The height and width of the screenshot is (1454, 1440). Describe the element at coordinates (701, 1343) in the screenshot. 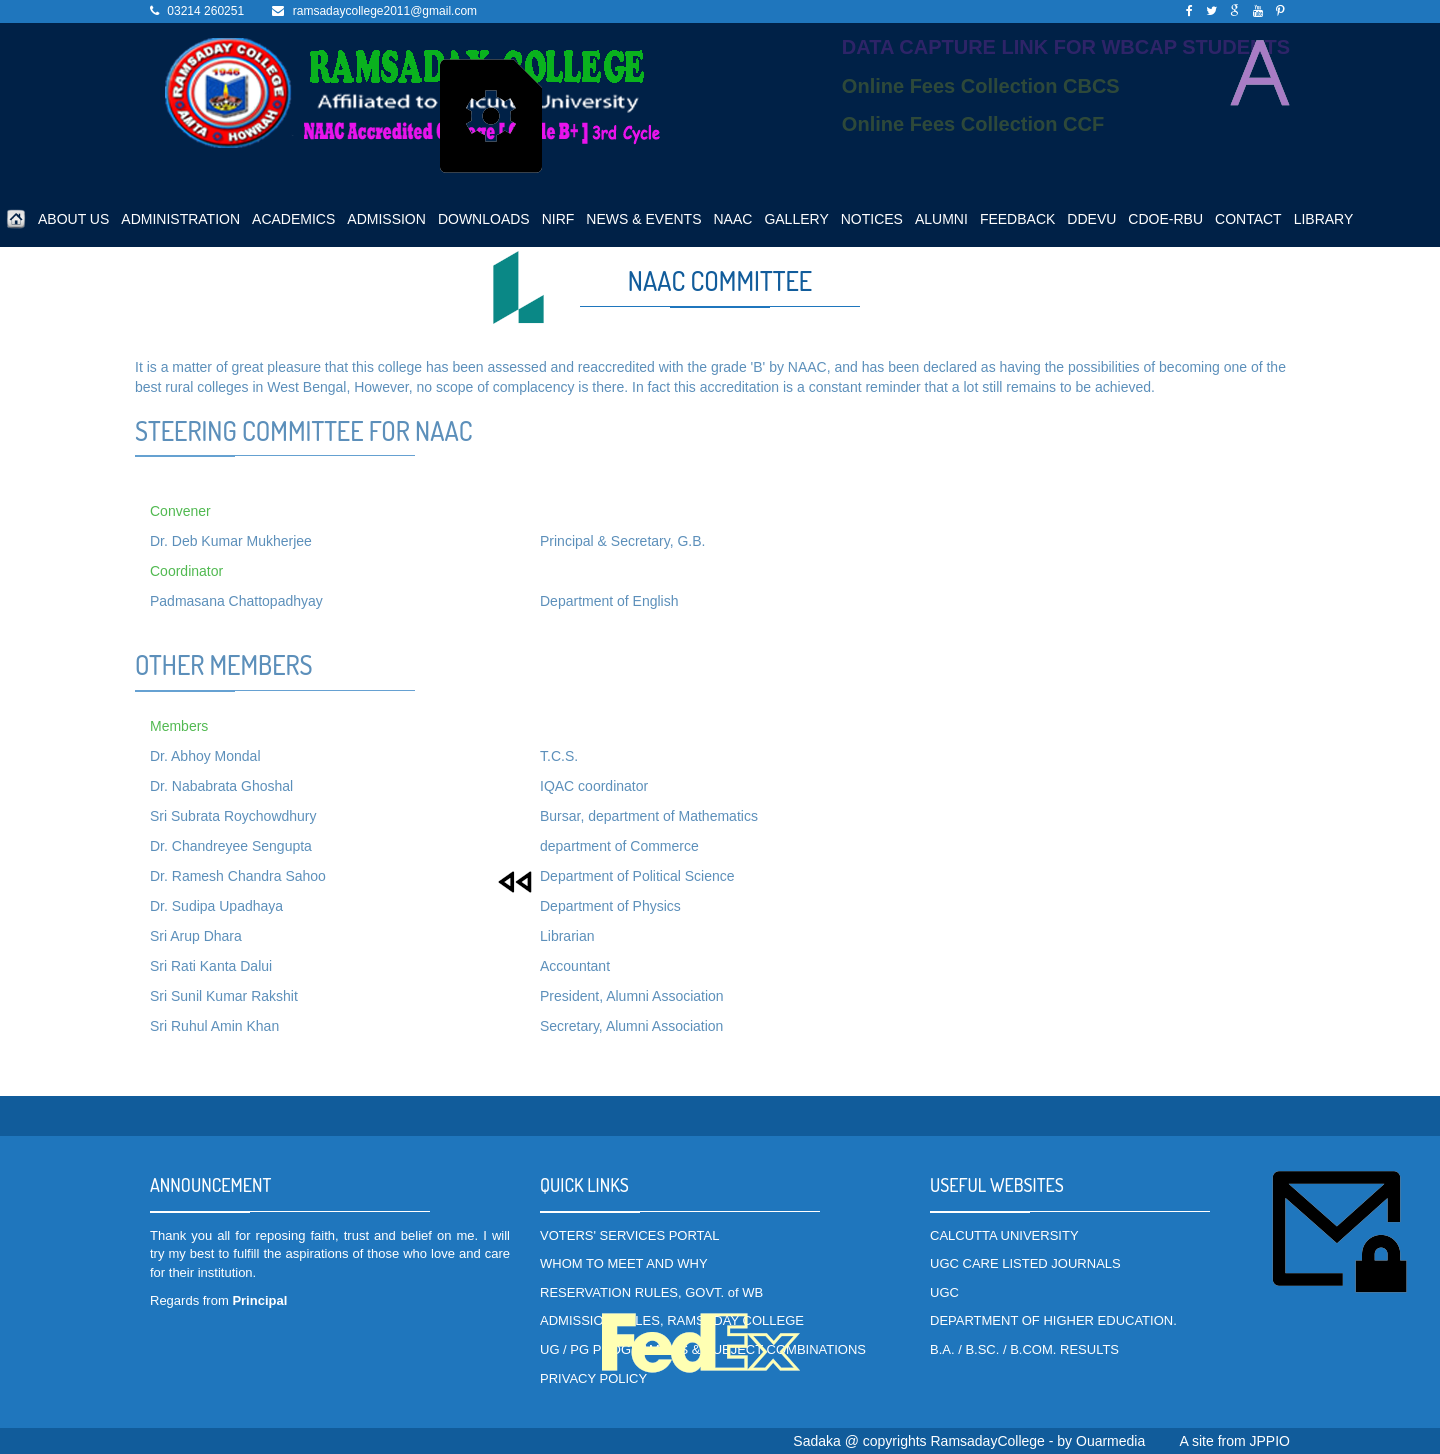

I see `fedex shipping or delivery services` at that location.